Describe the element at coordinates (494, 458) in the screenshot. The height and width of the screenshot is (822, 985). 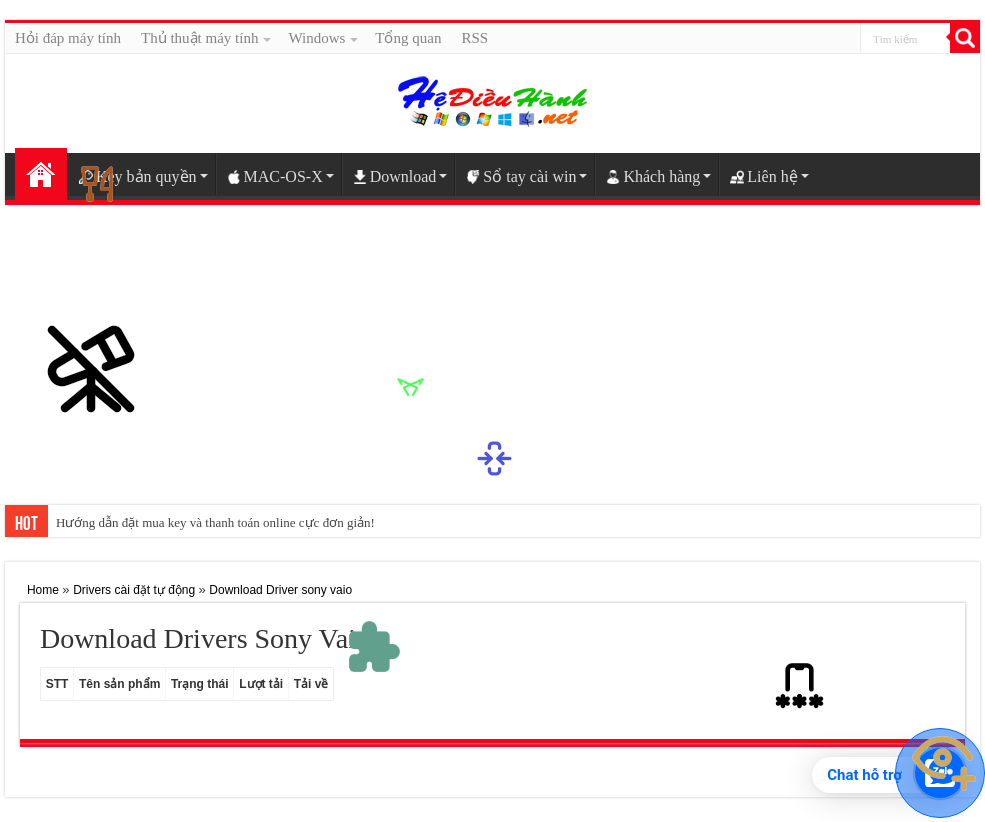
I see `narrow the viewport width` at that location.